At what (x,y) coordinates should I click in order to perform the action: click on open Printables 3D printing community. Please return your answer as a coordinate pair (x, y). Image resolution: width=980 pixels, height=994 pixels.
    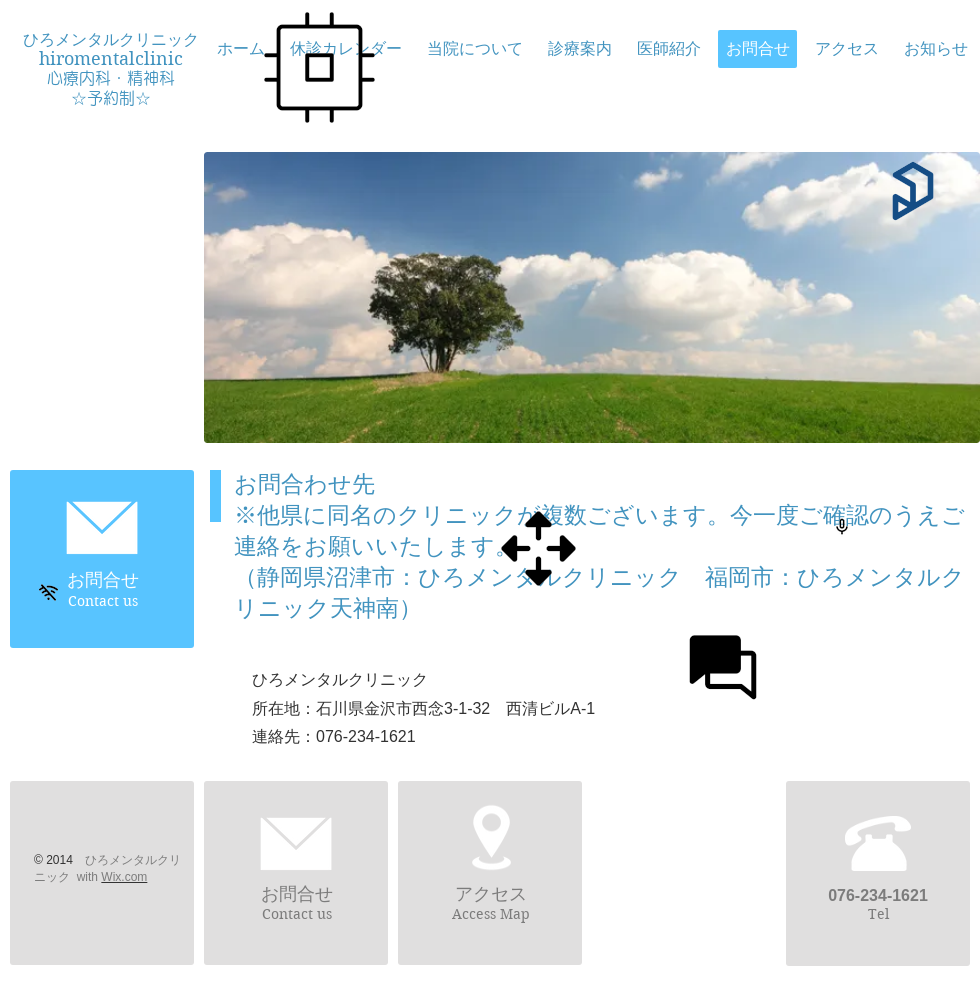
    Looking at the image, I should click on (913, 191).